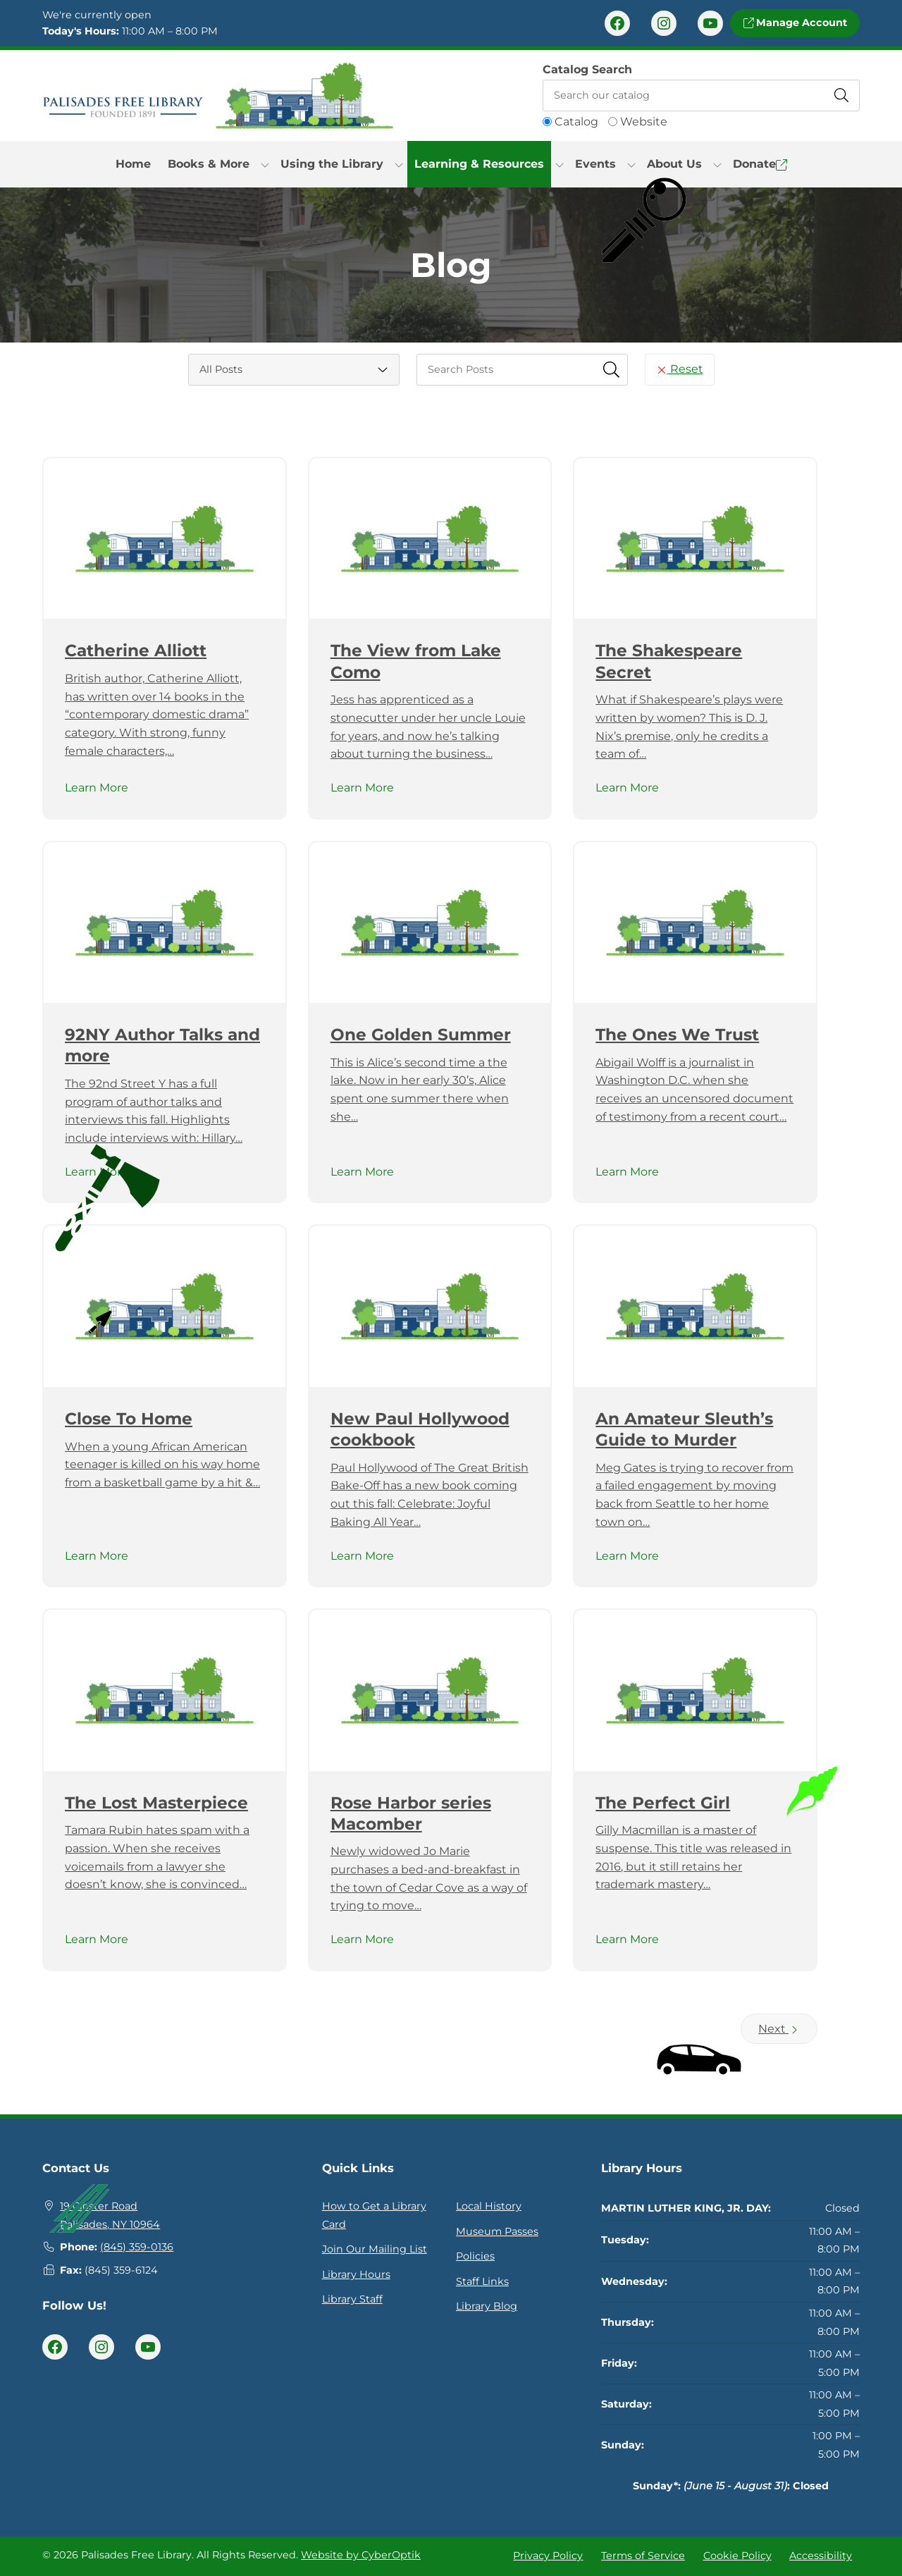 This screenshot has width=902, height=2576. Describe the element at coordinates (107, 1197) in the screenshot. I see `select tomahawk weapon or tool` at that location.